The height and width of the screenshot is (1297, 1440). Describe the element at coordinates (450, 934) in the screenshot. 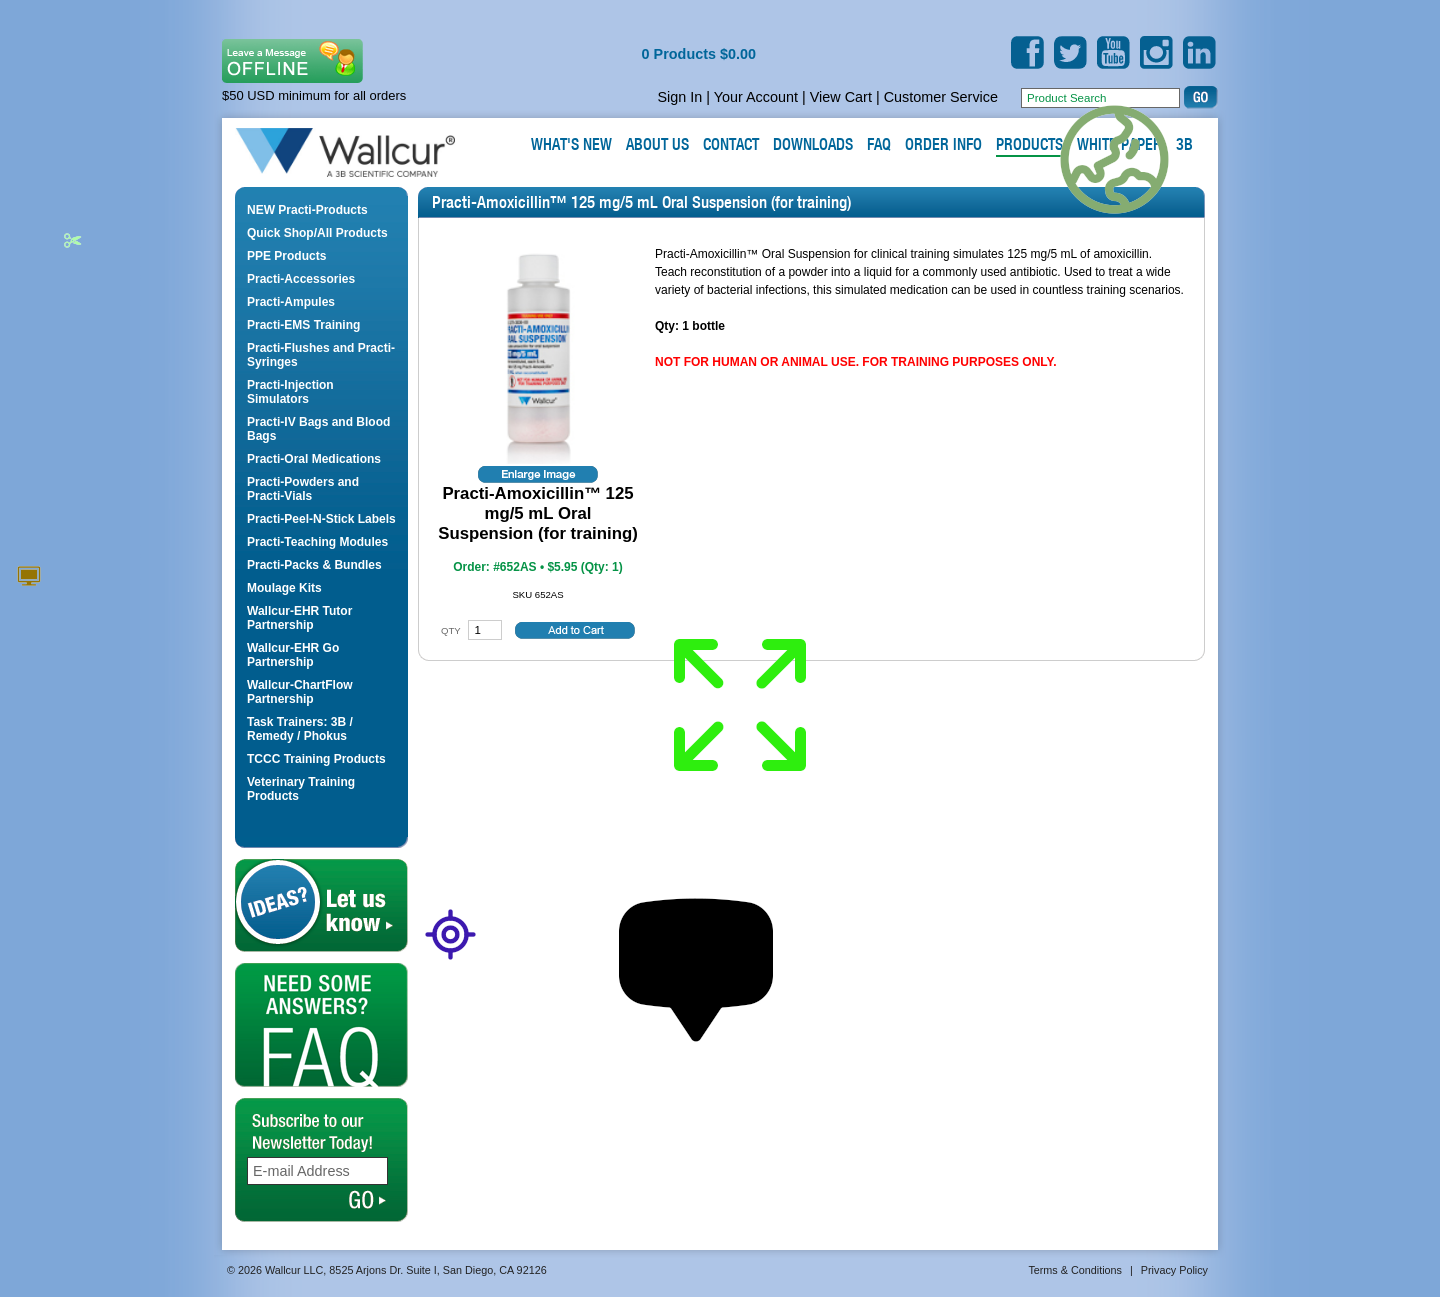

I see `current location found` at that location.